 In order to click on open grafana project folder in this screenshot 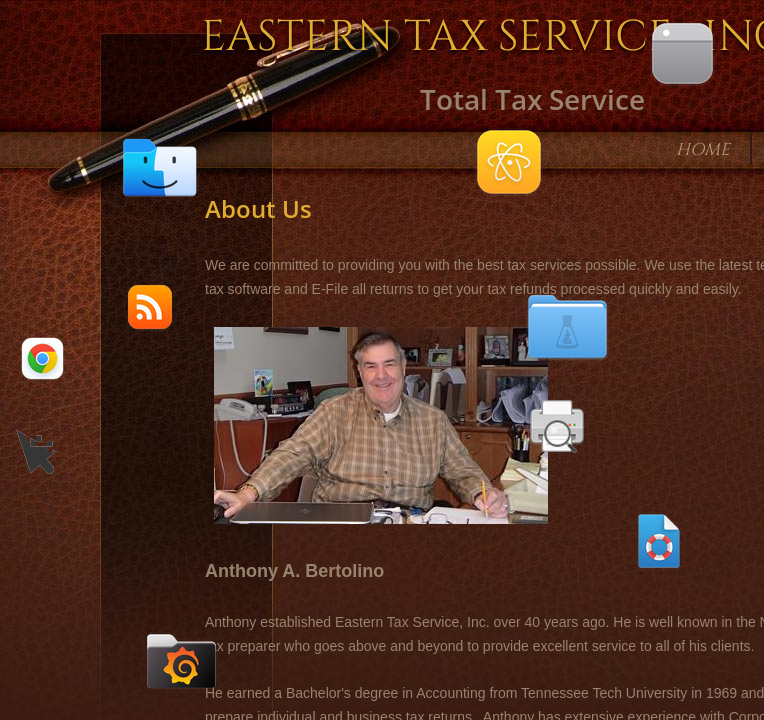, I will do `click(181, 663)`.